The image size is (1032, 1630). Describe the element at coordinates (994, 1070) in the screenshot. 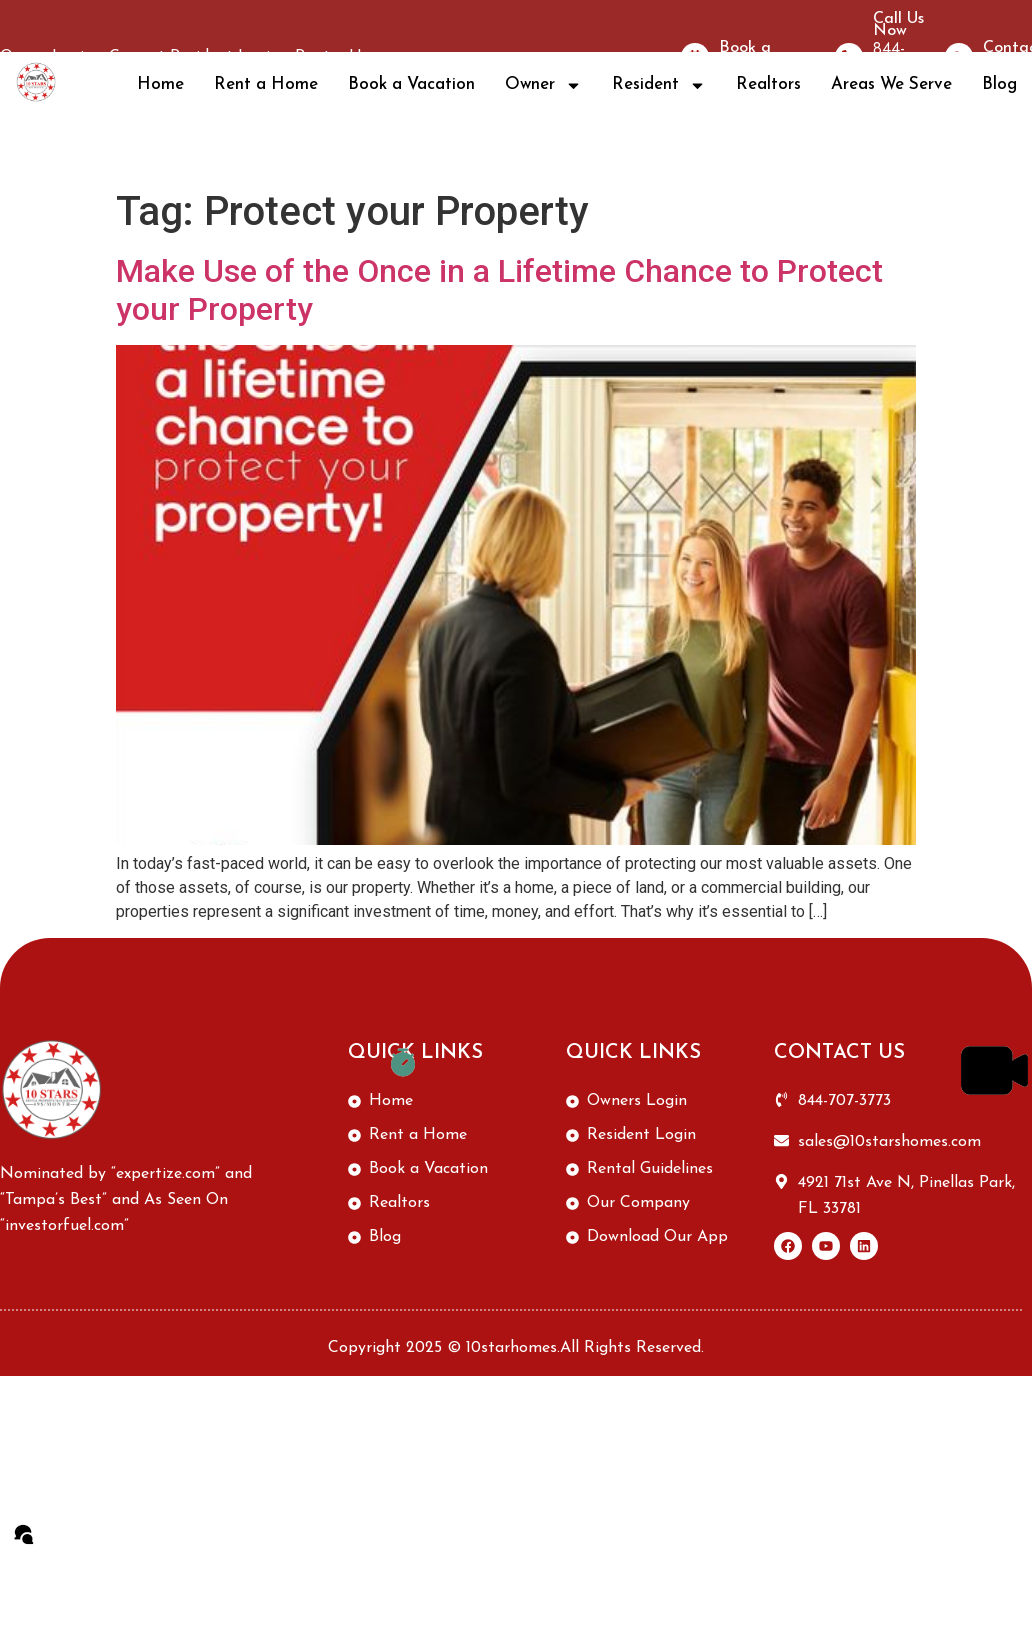

I see `start a video call` at that location.